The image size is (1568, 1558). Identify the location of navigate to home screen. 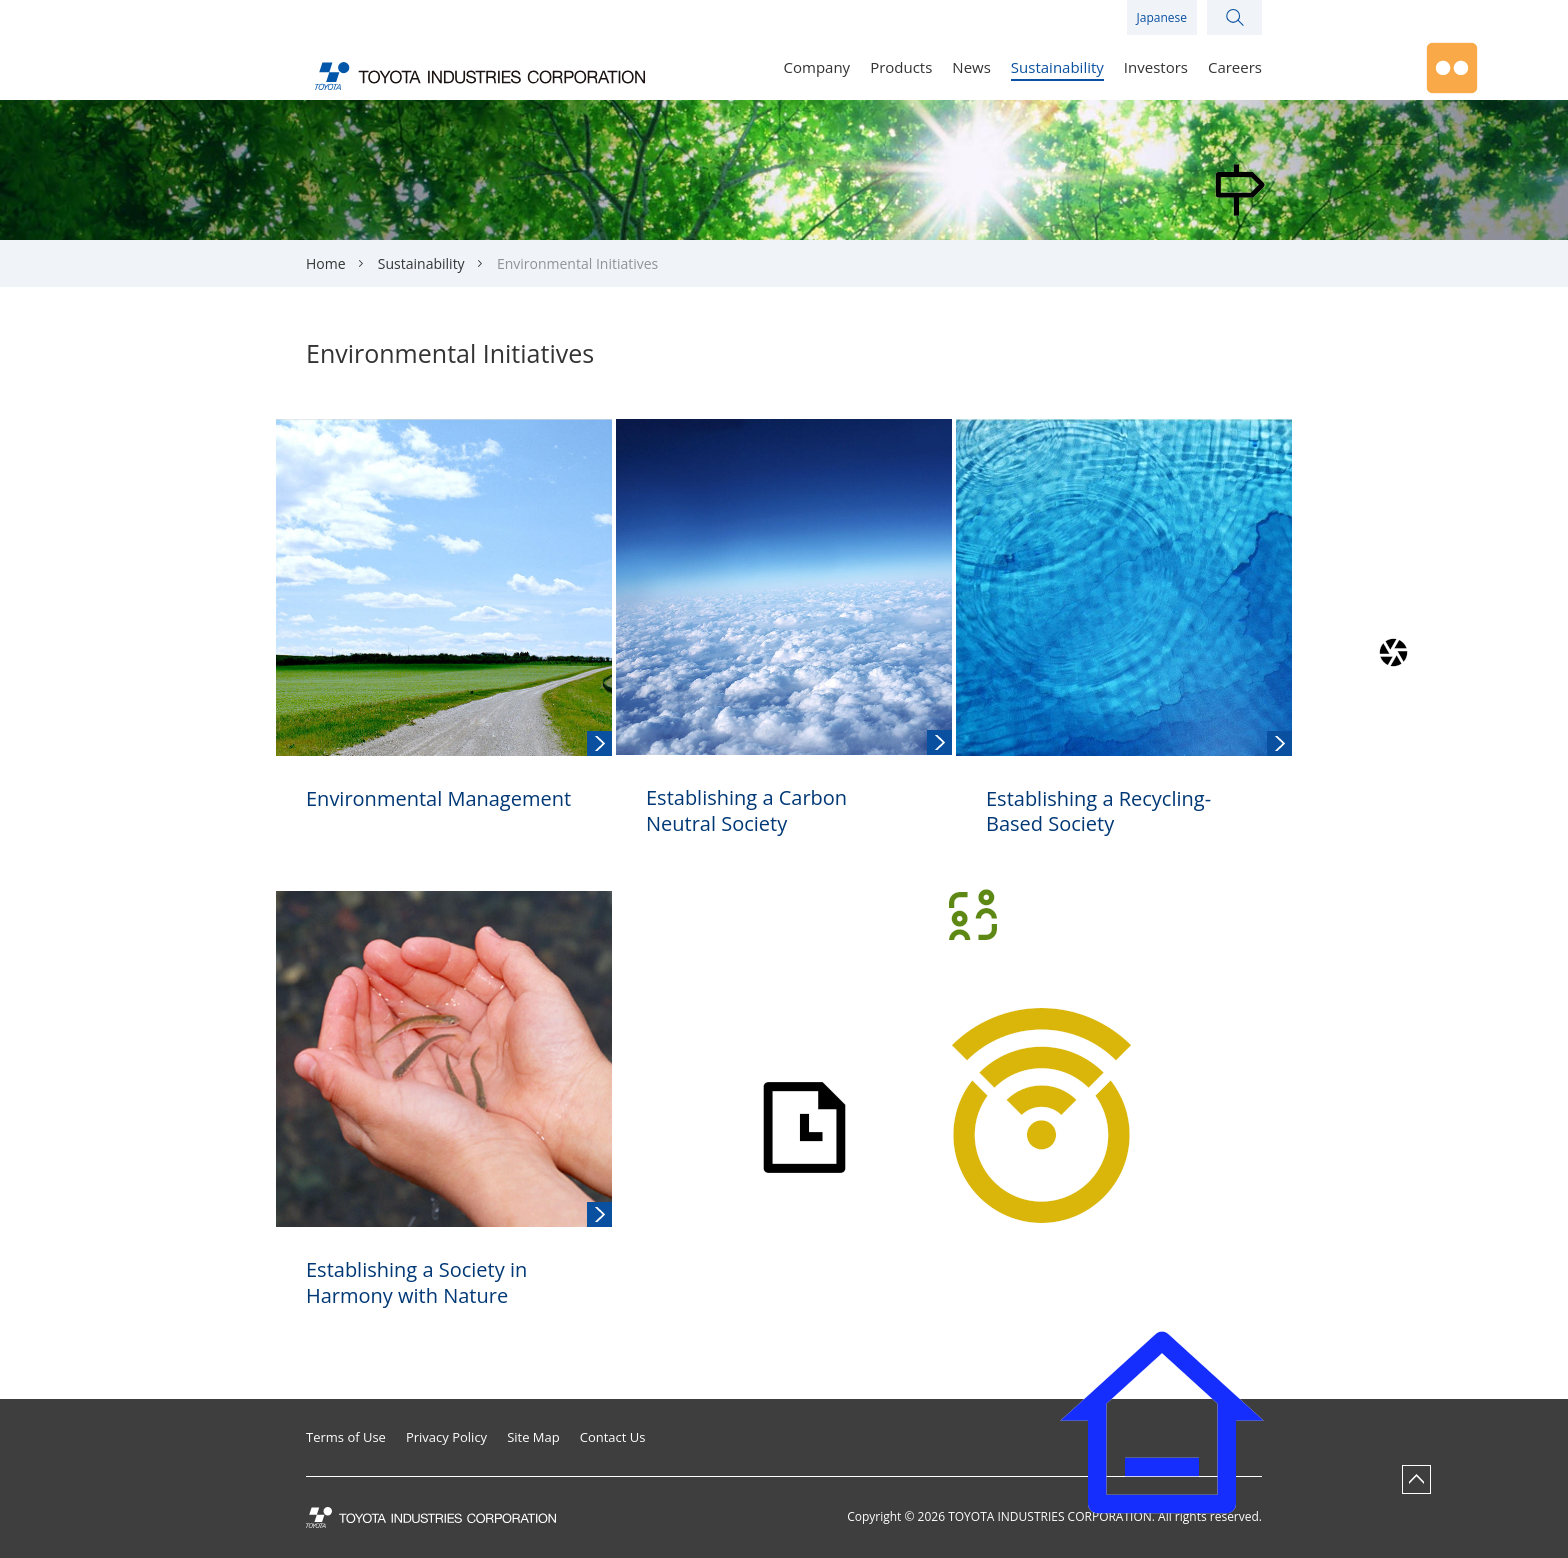
(1162, 1430).